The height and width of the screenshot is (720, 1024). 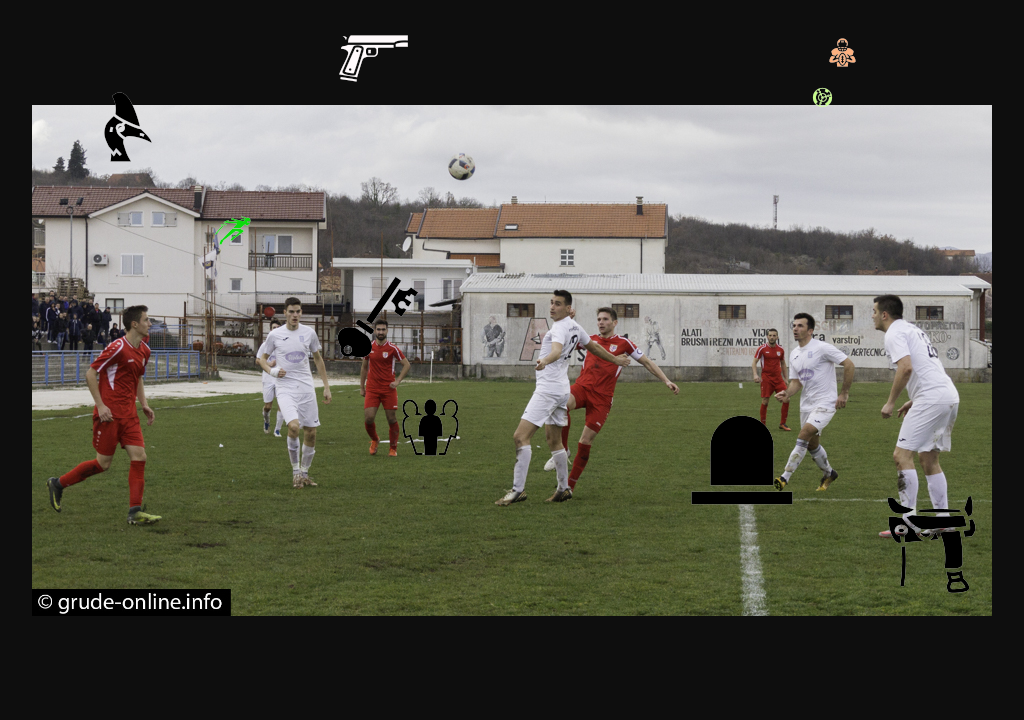 I want to click on cassowary bird icon for wildlife or nature app, so click(x=124, y=126).